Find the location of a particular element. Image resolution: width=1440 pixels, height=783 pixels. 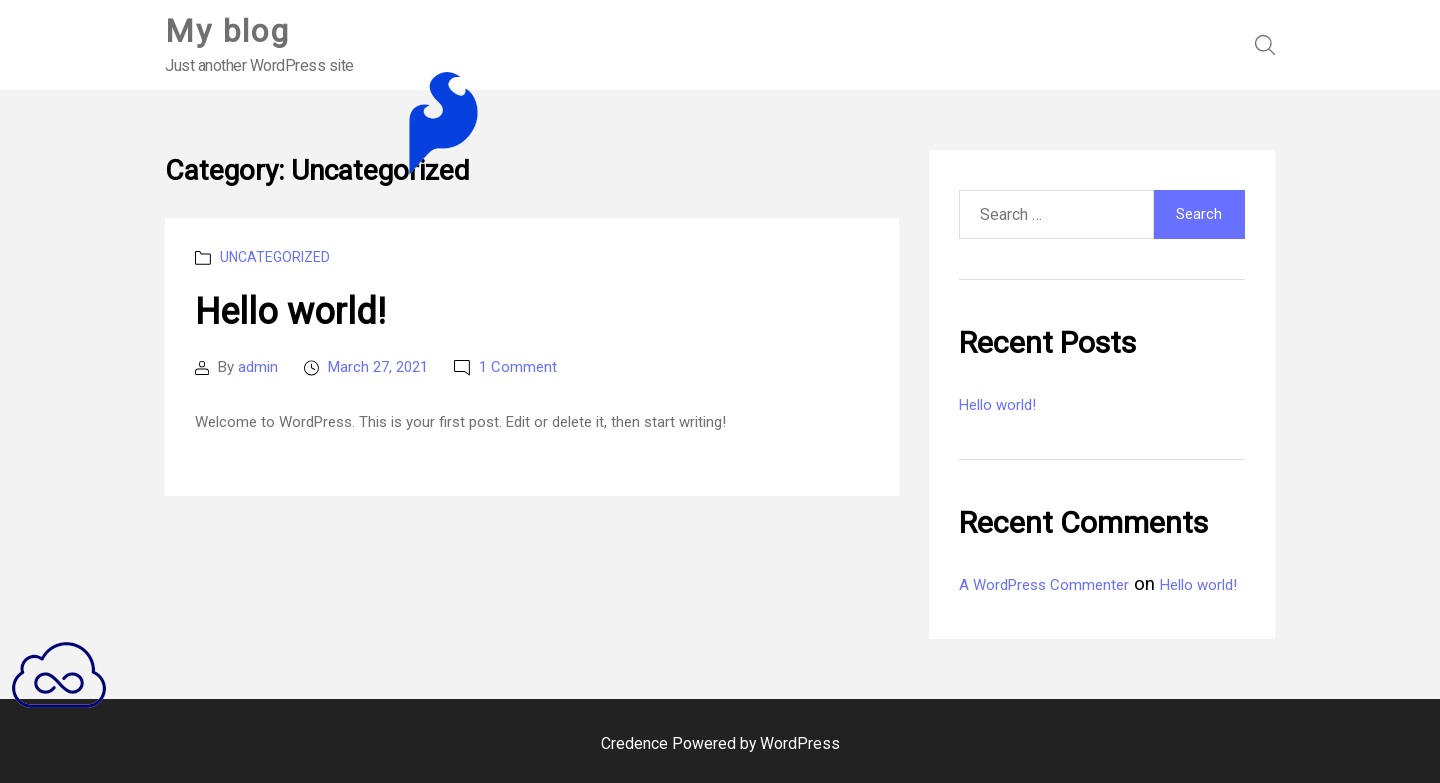

open JSFiddle code playground is located at coordinates (59, 675).